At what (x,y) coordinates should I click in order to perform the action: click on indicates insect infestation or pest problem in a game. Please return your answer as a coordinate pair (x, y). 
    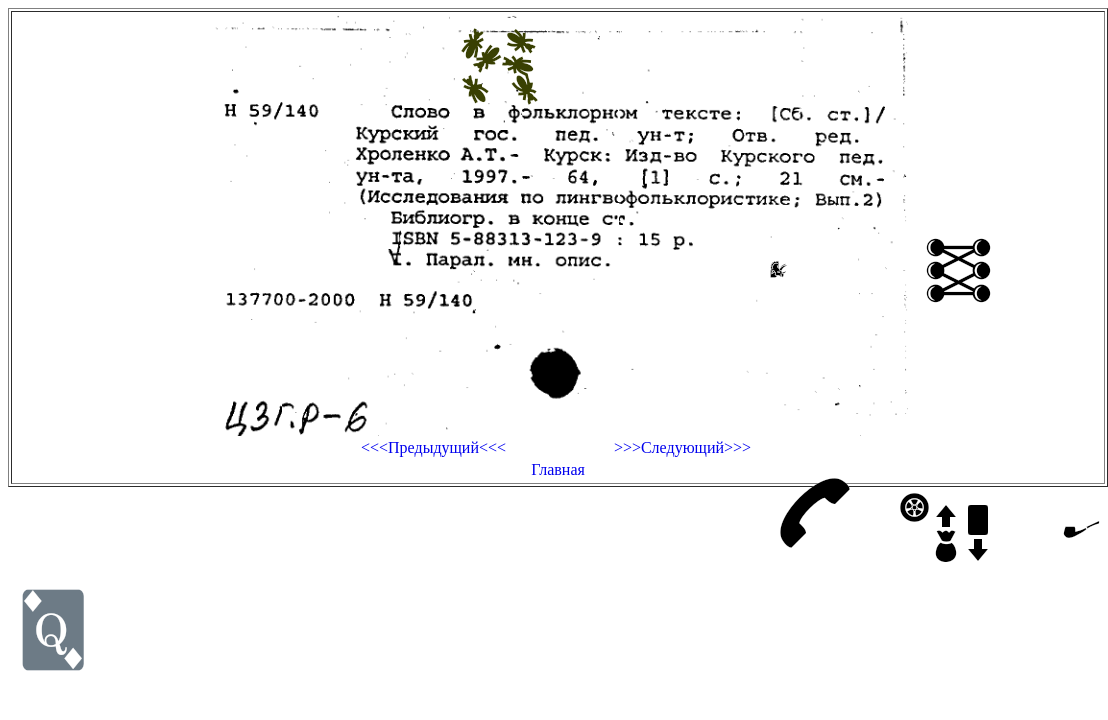
    Looking at the image, I should click on (499, 66).